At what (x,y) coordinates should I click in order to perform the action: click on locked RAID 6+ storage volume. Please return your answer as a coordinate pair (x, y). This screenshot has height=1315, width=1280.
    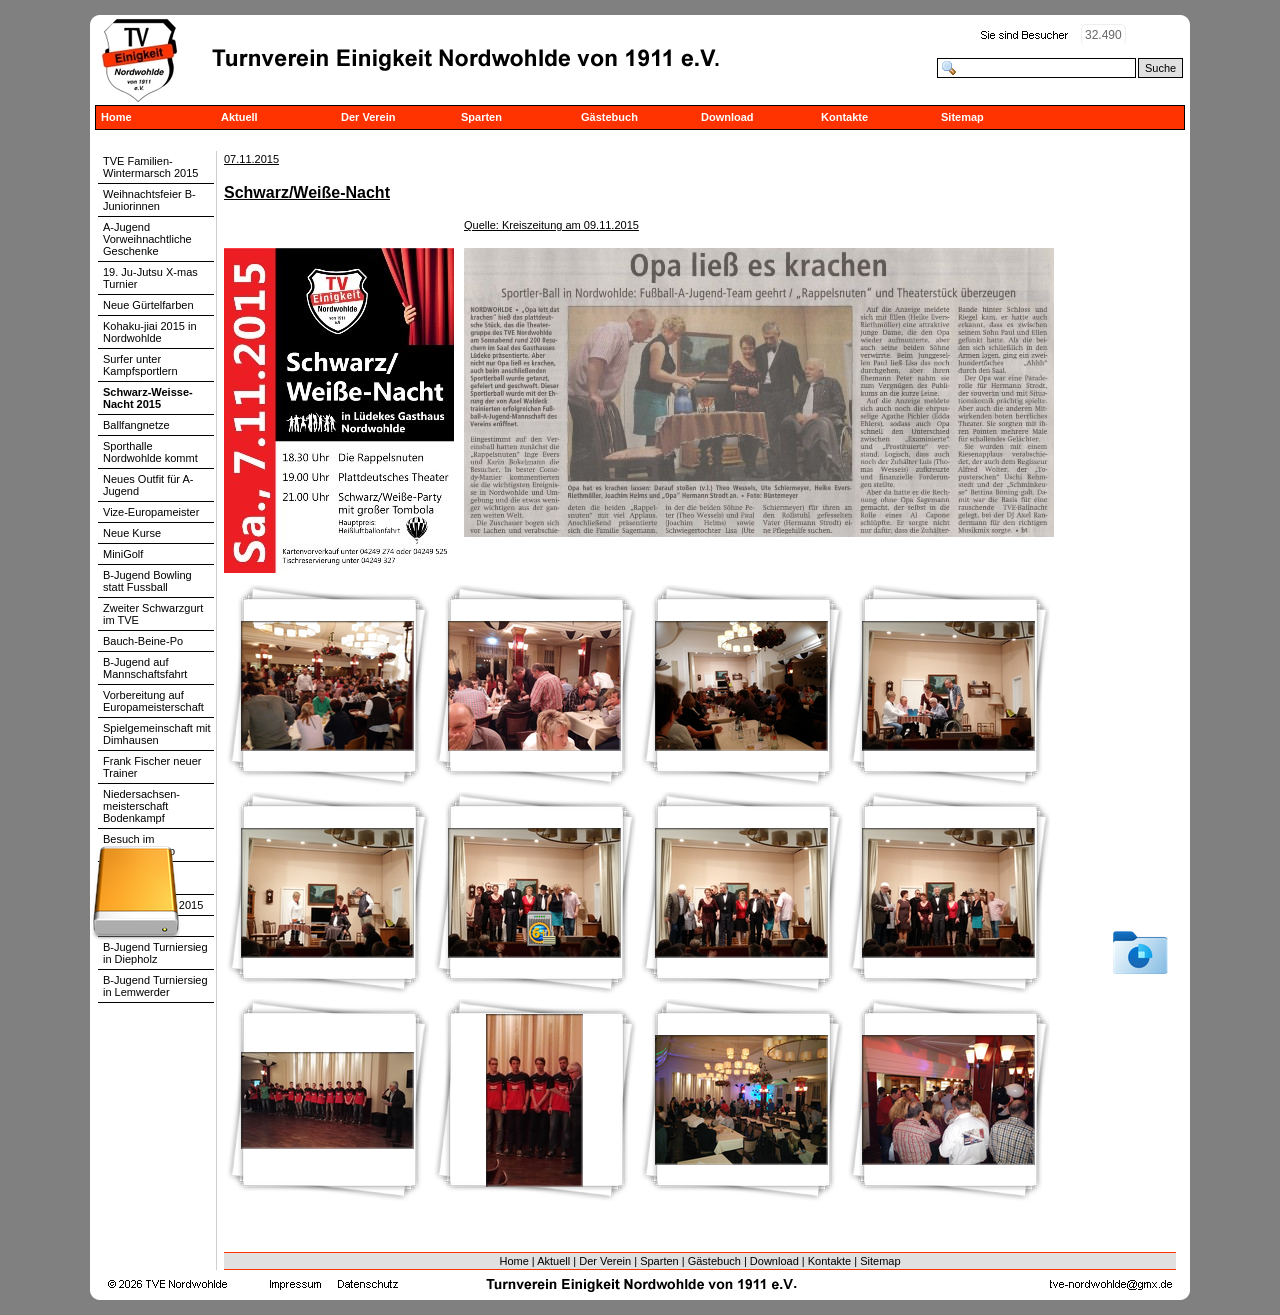
    Looking at the image, I should click on (539, 928).